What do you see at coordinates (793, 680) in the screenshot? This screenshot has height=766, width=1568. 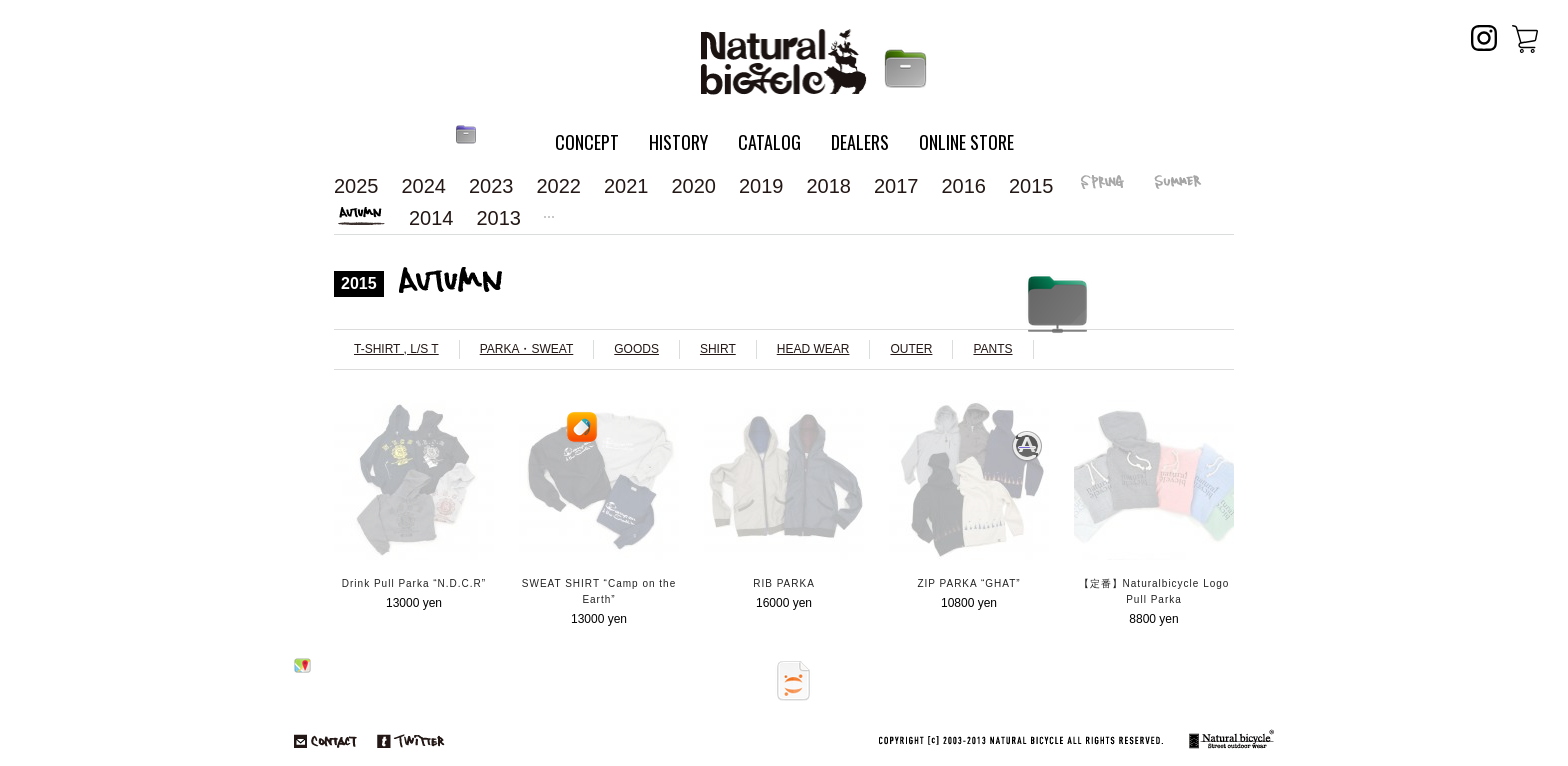 I see `jupyter notebook file` at bounding box center [793, 680].